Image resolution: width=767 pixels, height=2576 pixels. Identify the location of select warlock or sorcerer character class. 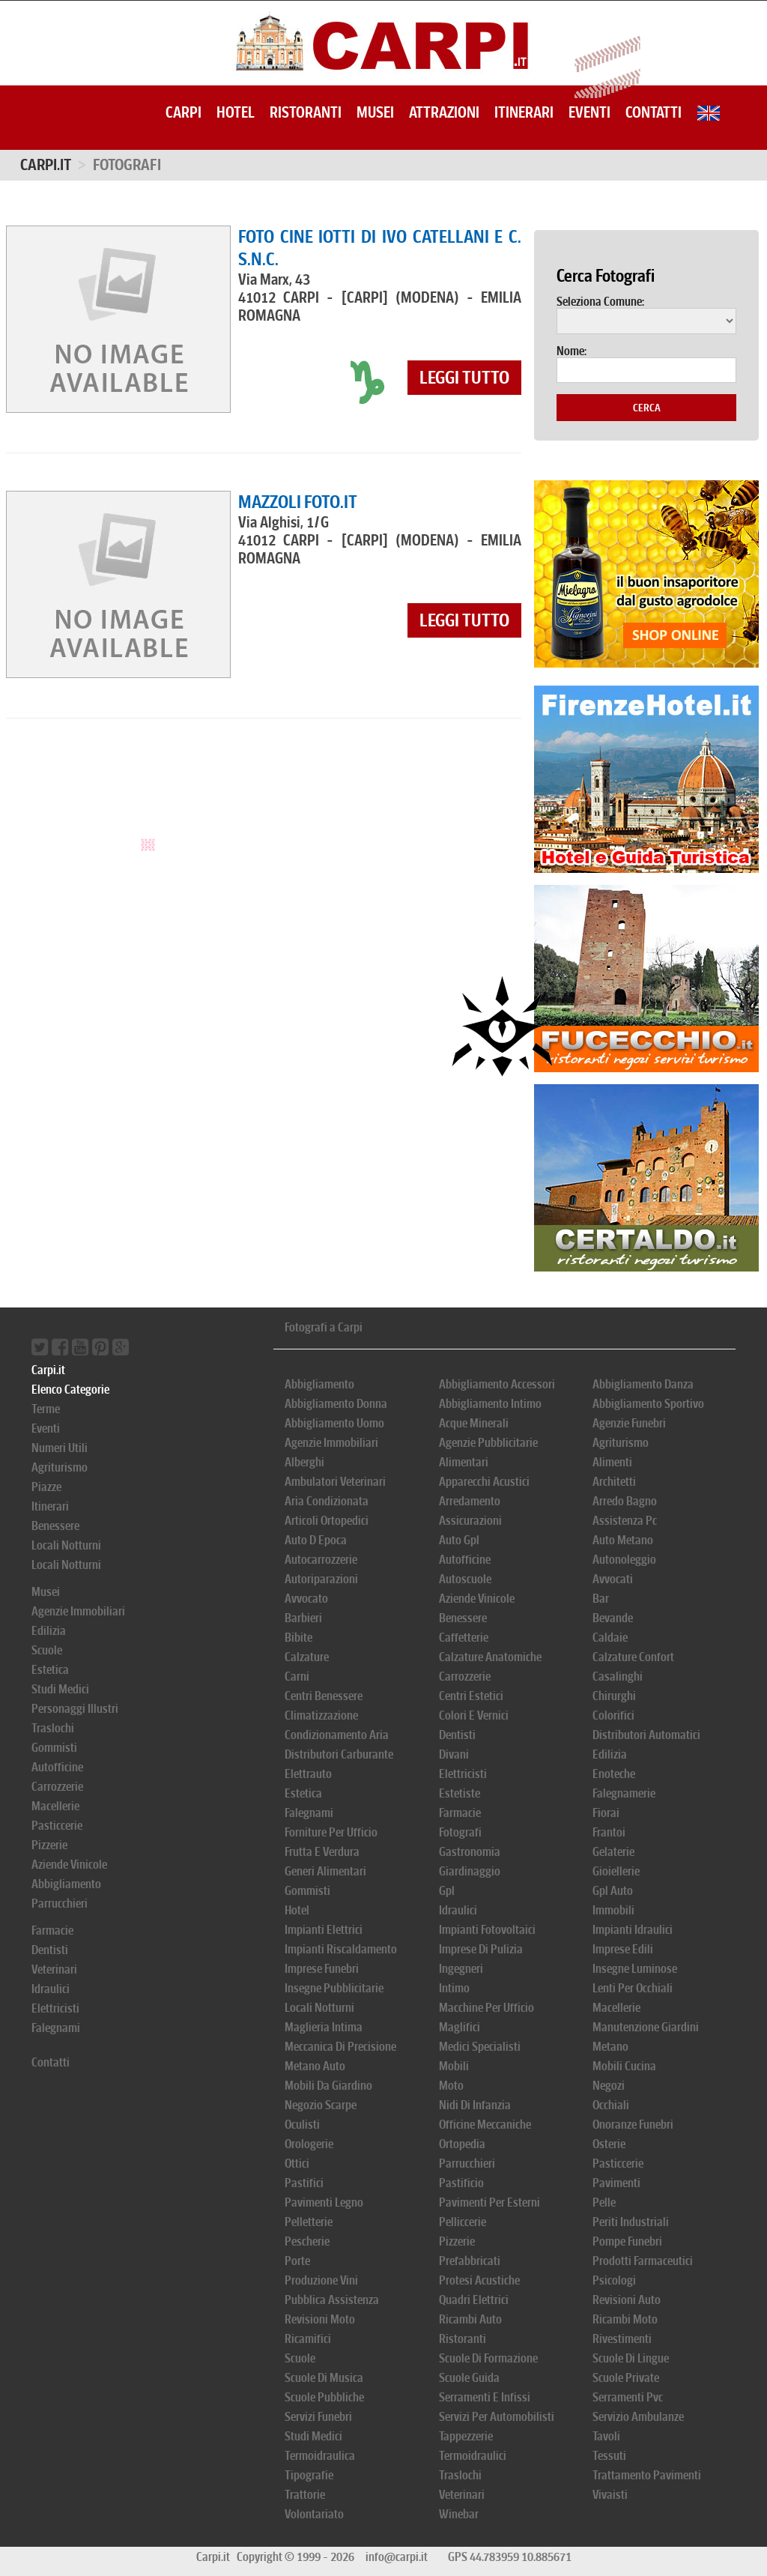
(502, 1026).